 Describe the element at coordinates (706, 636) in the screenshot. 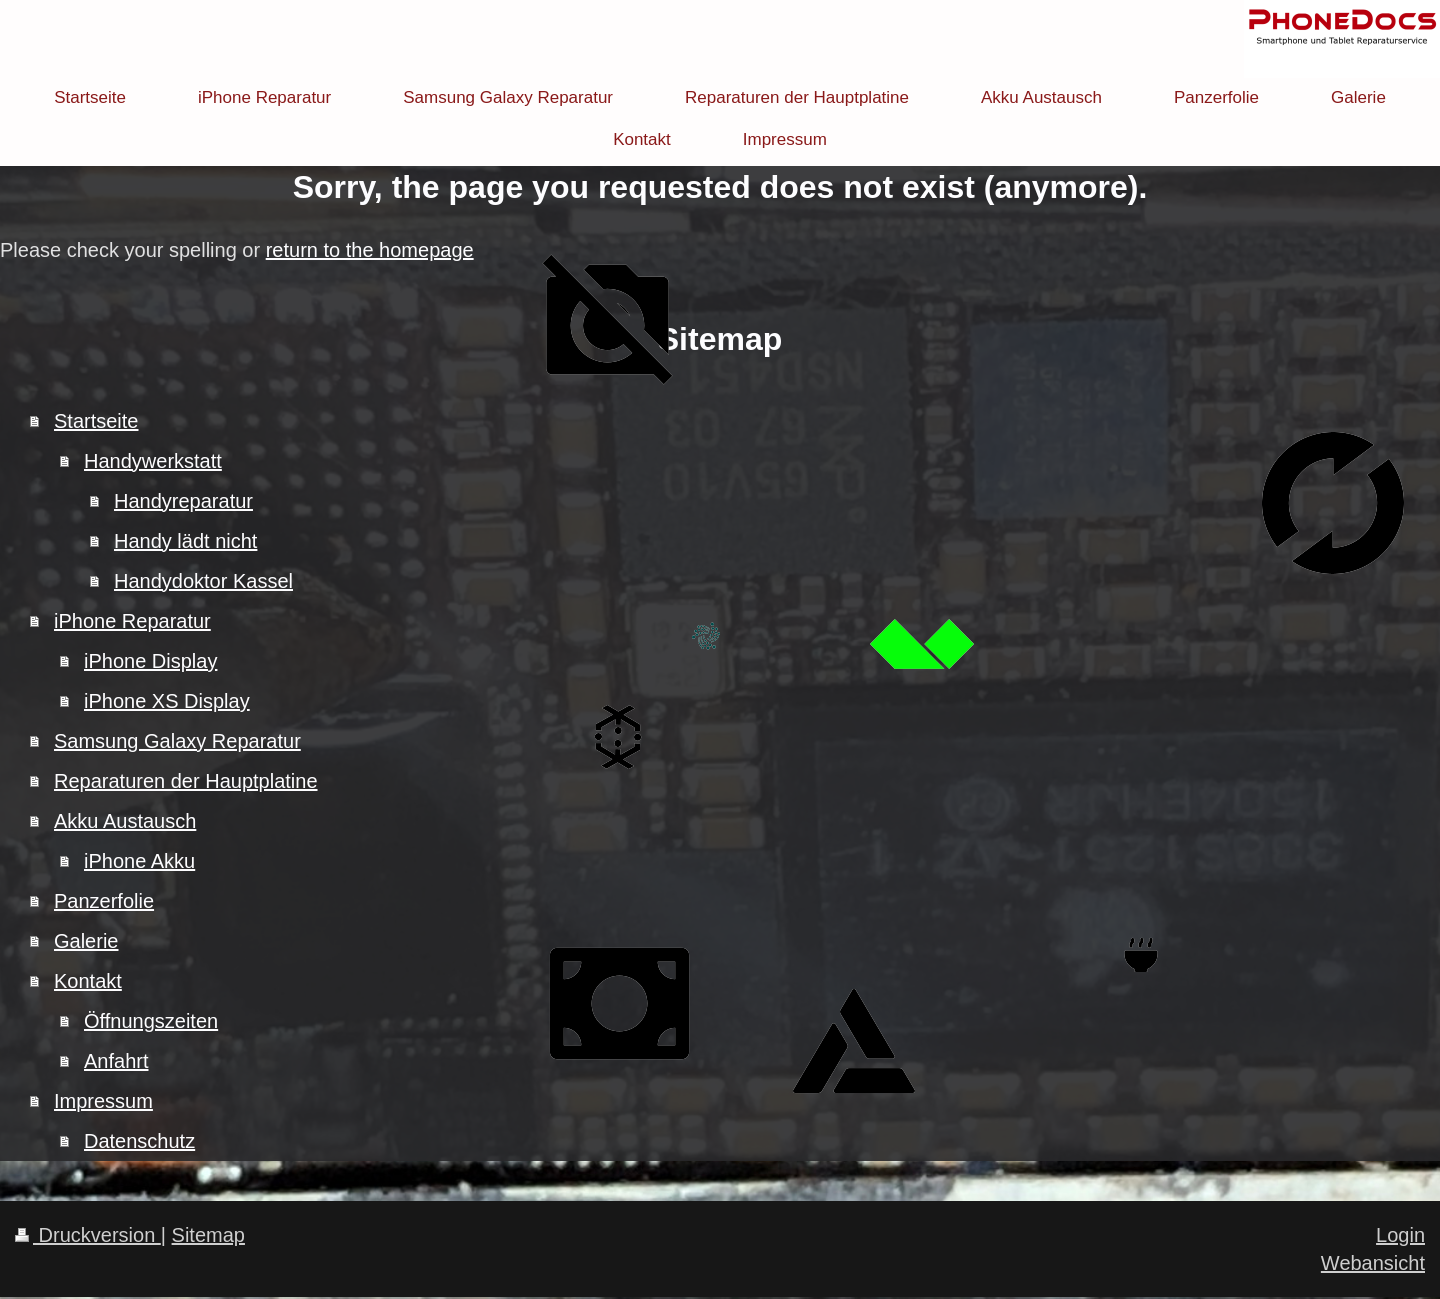

I see `IOTA cryptocurrency logo` at that location.